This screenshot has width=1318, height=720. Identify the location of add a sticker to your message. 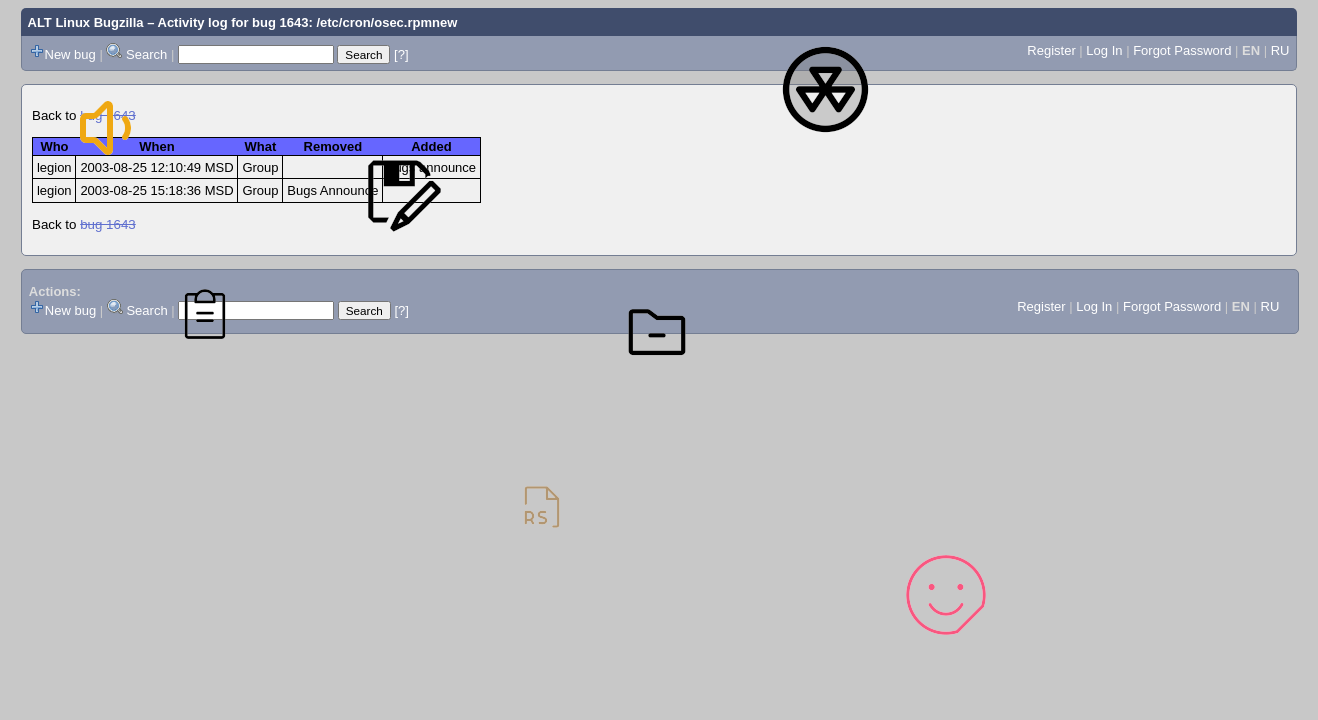
(946, 595).